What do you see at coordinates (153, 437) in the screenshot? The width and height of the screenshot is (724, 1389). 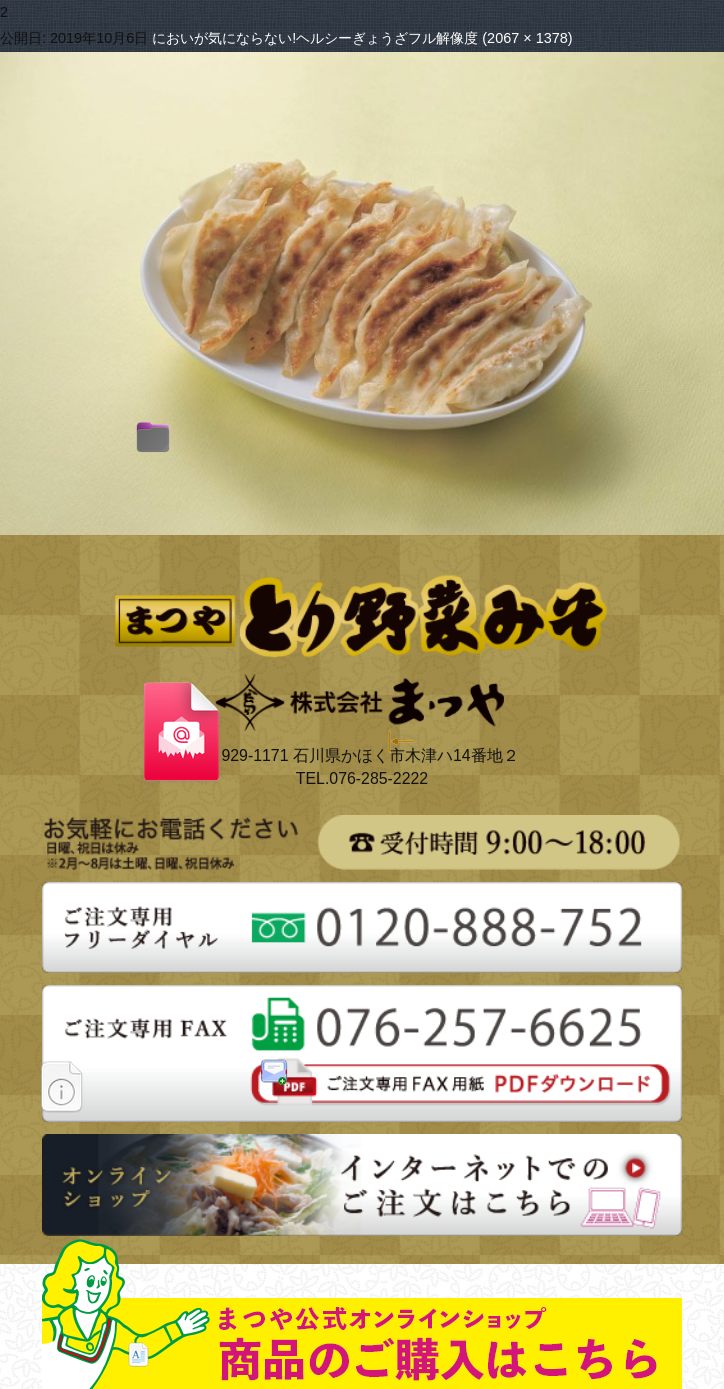 I see `open a folder to view its contents` at bounding box center [153, 437].